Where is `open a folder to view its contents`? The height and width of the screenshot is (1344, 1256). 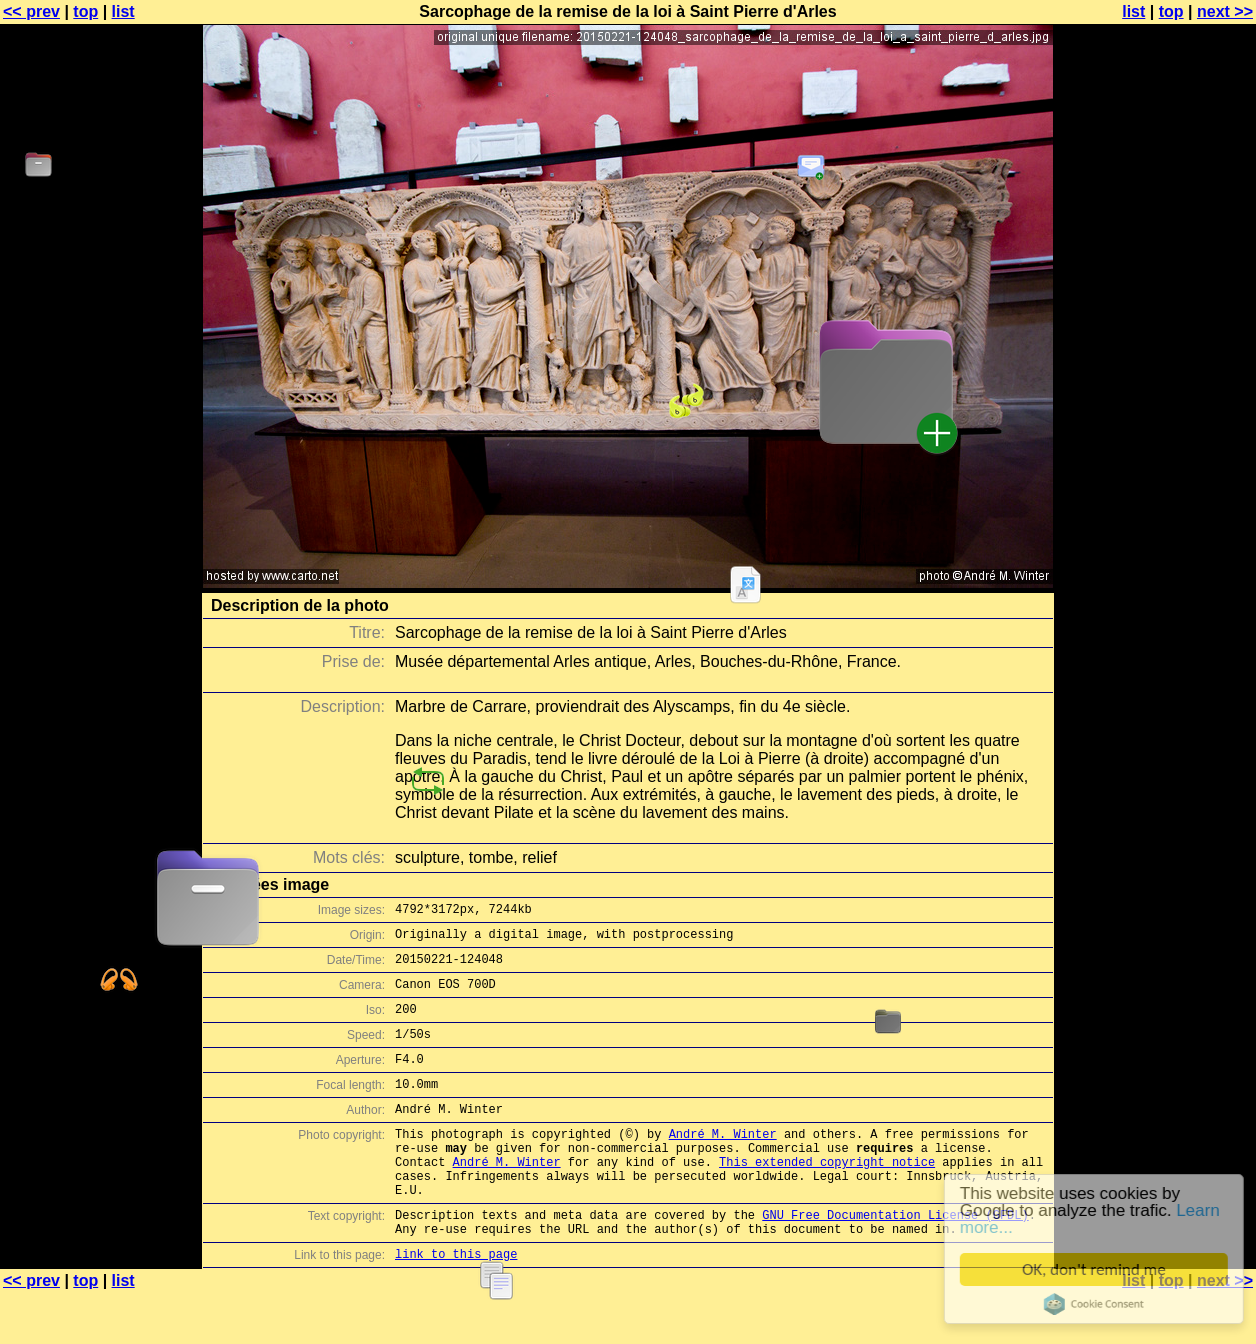 open a folder to view its contents is located at coordinates (888, 1021).